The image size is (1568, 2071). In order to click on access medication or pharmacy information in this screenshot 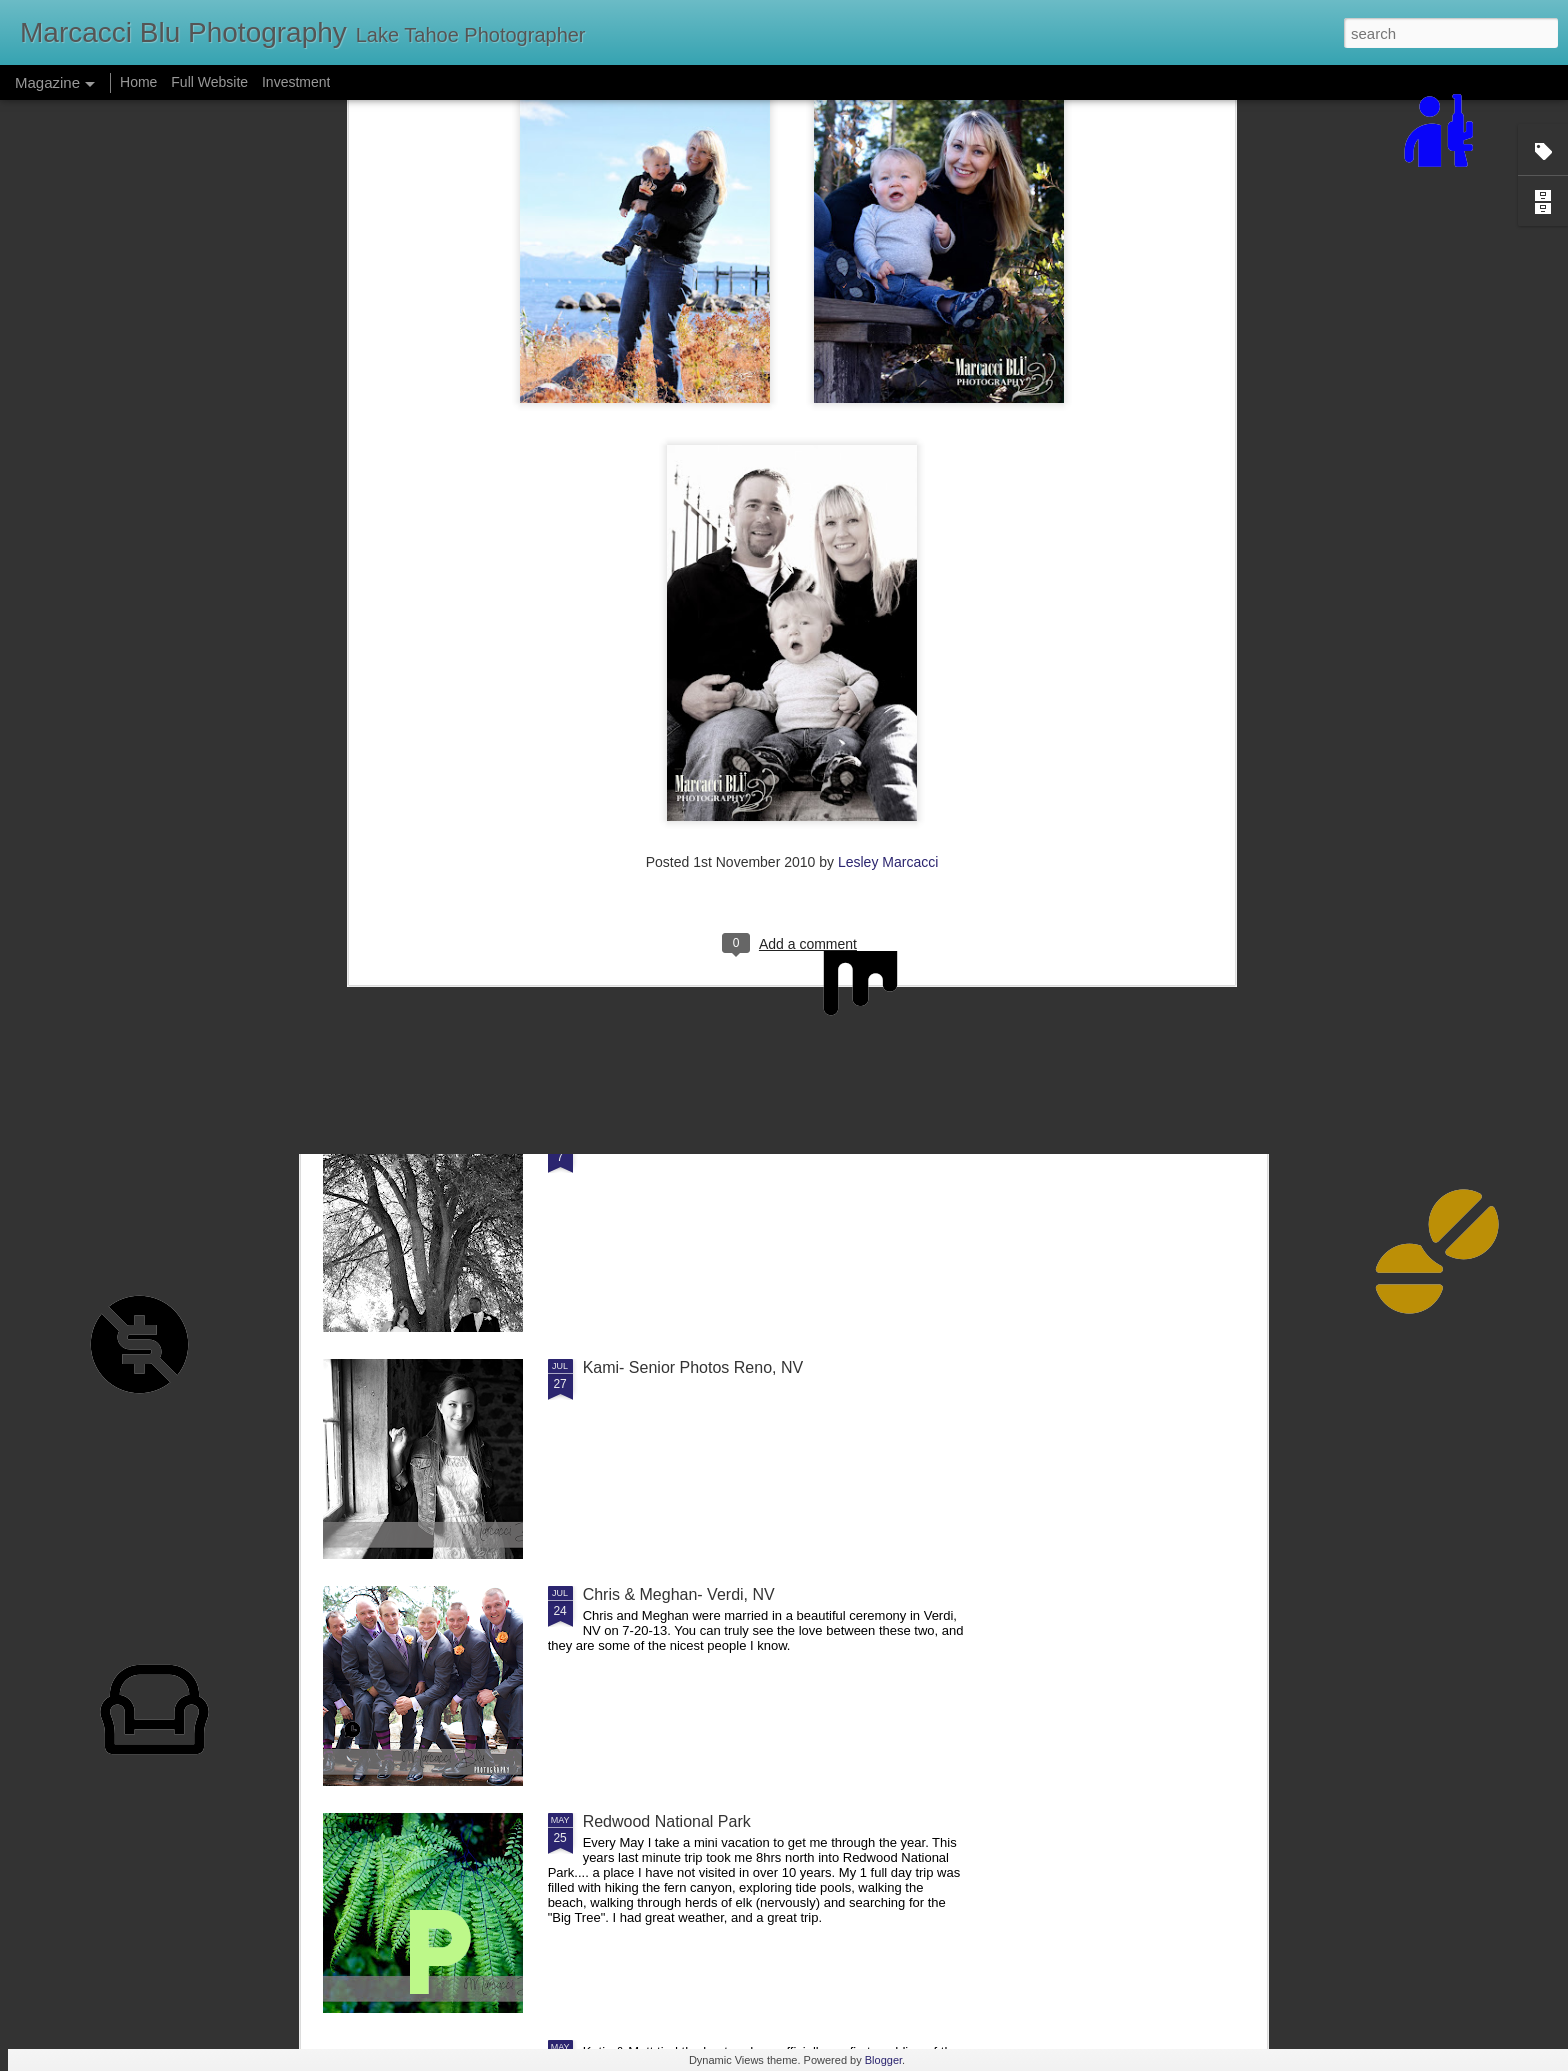, I will do `click(1436, 1251)`.